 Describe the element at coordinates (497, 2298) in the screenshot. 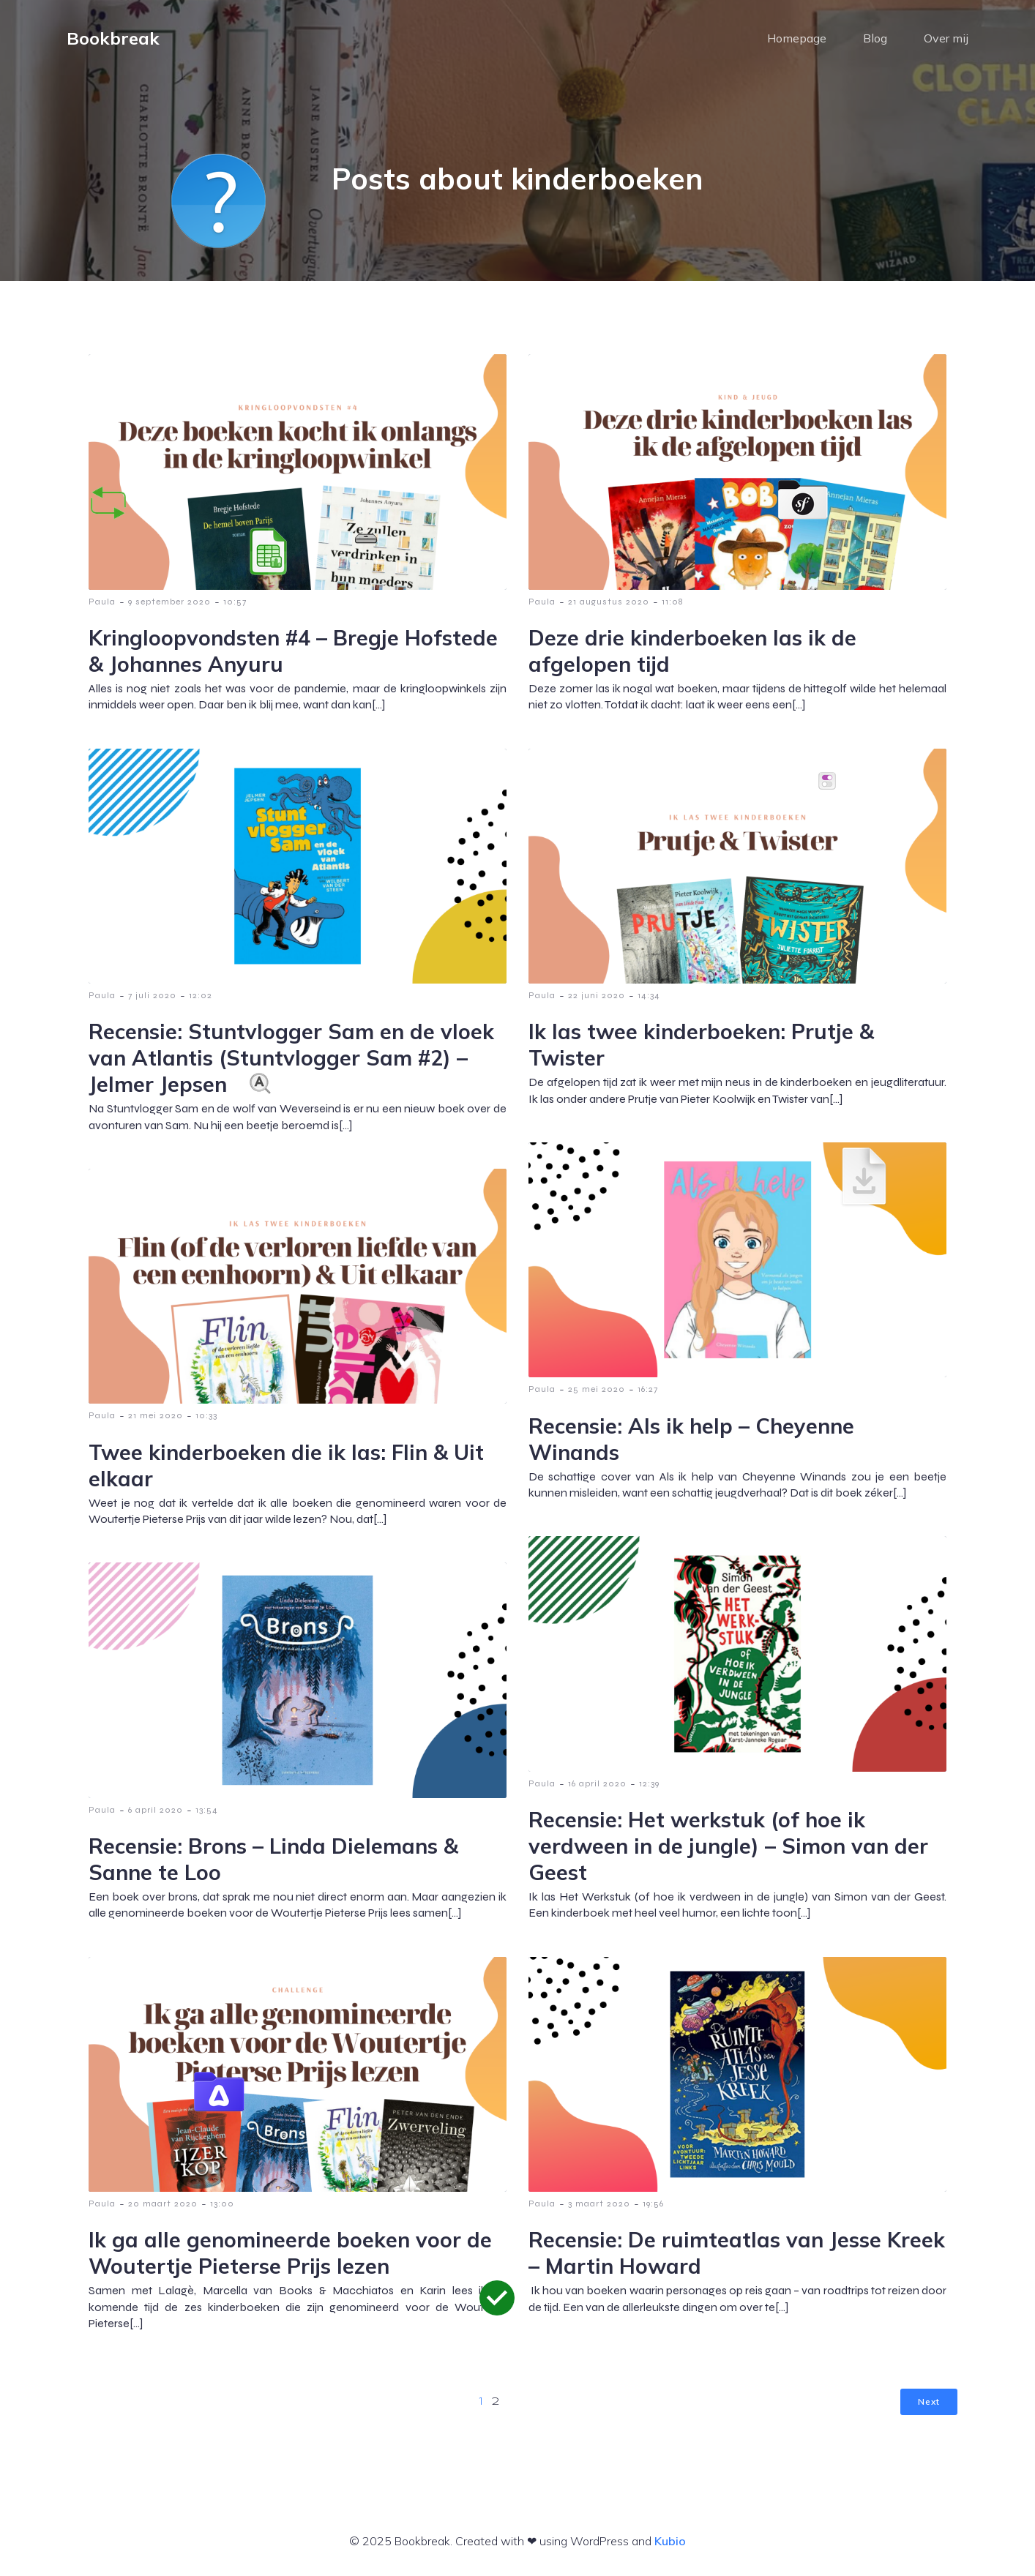

I see `confirm or approve an action` at that location.